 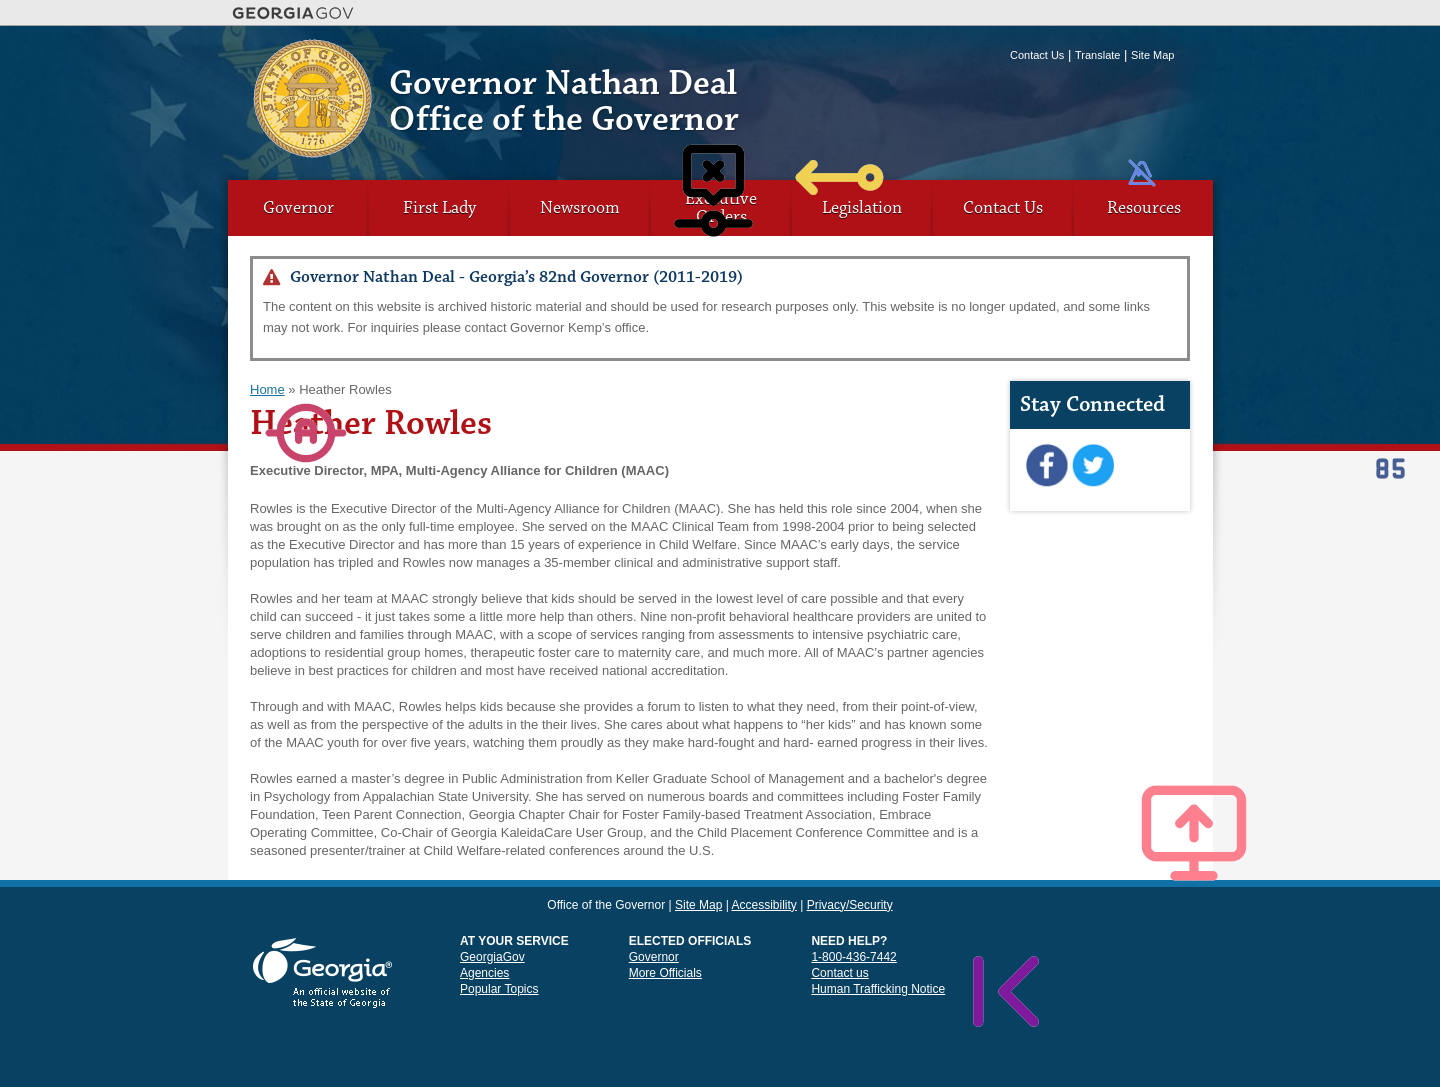 What do you see at coordinates (713, 188) in the screenshot?
I see `remove an event from the timeline` at bounding box center [713, 188].